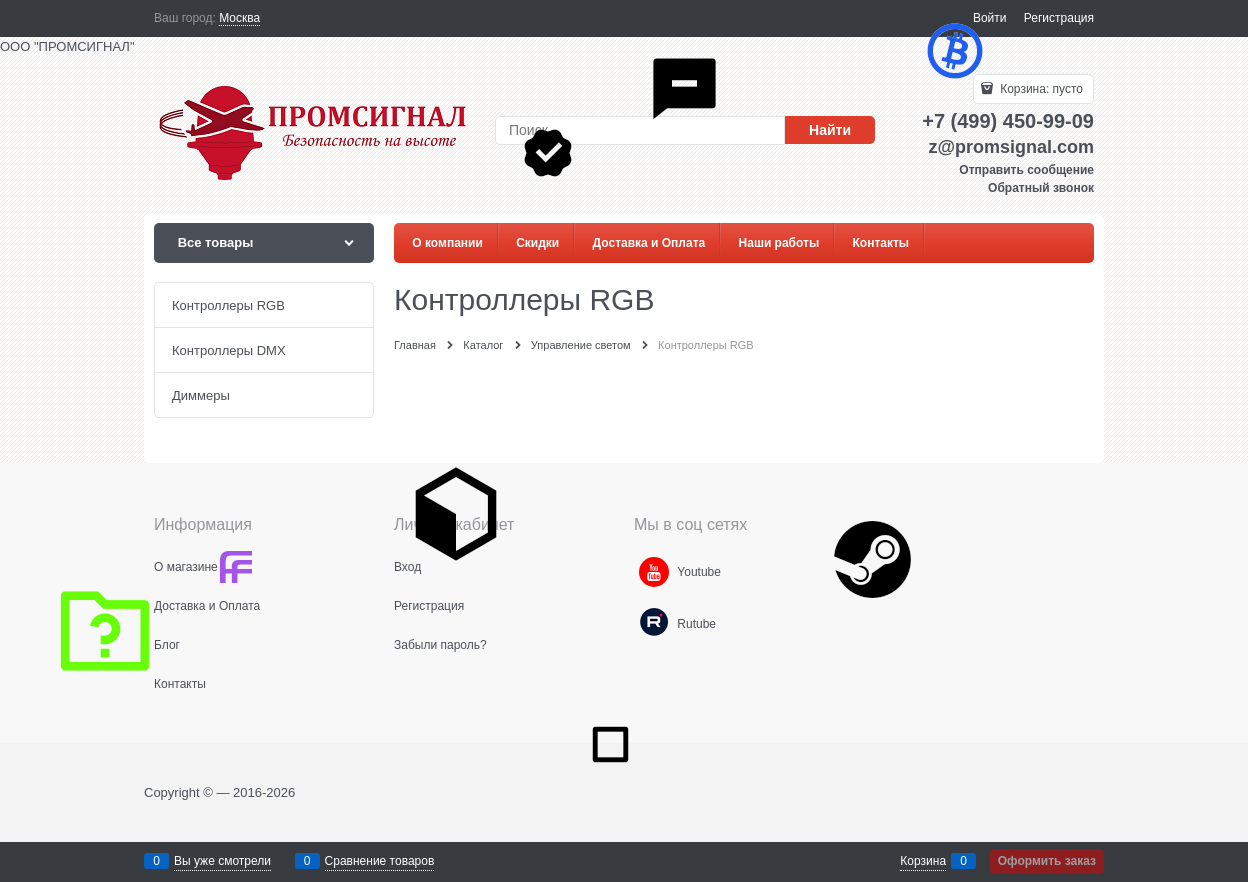 The width and height of the screenshot is (1248, 882). Describe the element at coordinates (610, 744) in the screenshot. I see `stop media playback` at that location.